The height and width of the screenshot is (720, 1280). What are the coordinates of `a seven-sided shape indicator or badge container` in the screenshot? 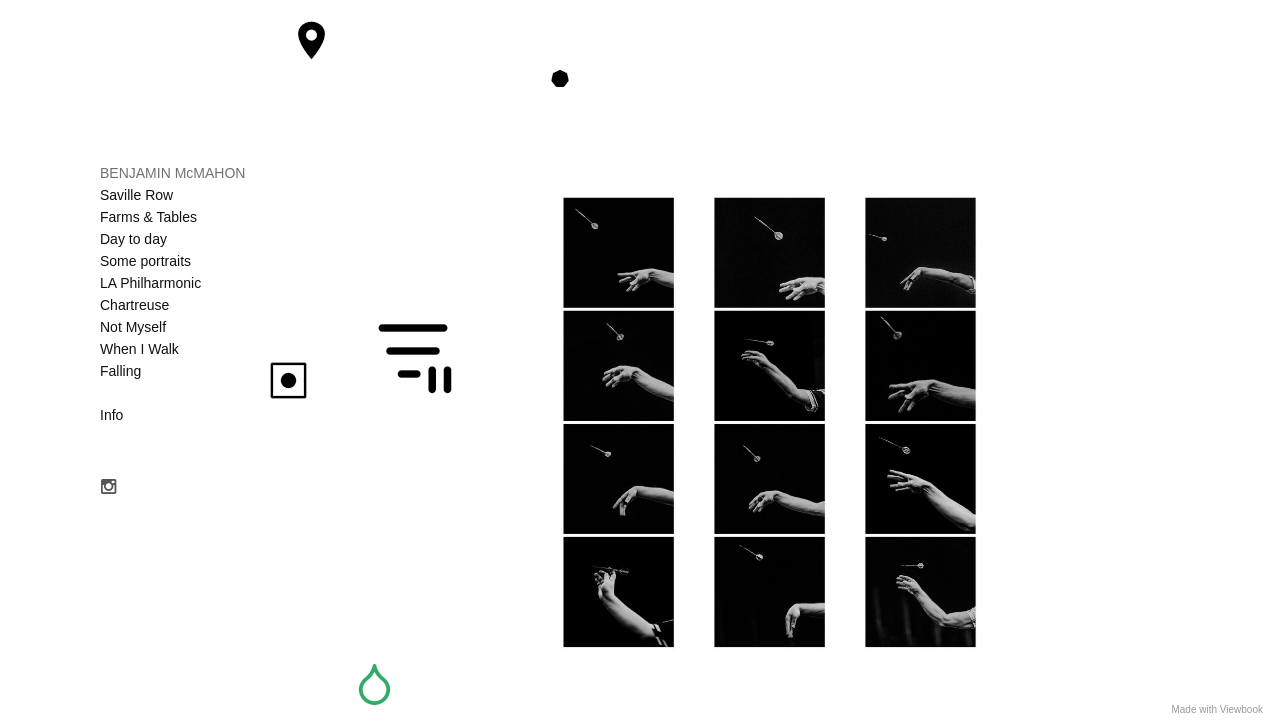 It's located at (560, 79).